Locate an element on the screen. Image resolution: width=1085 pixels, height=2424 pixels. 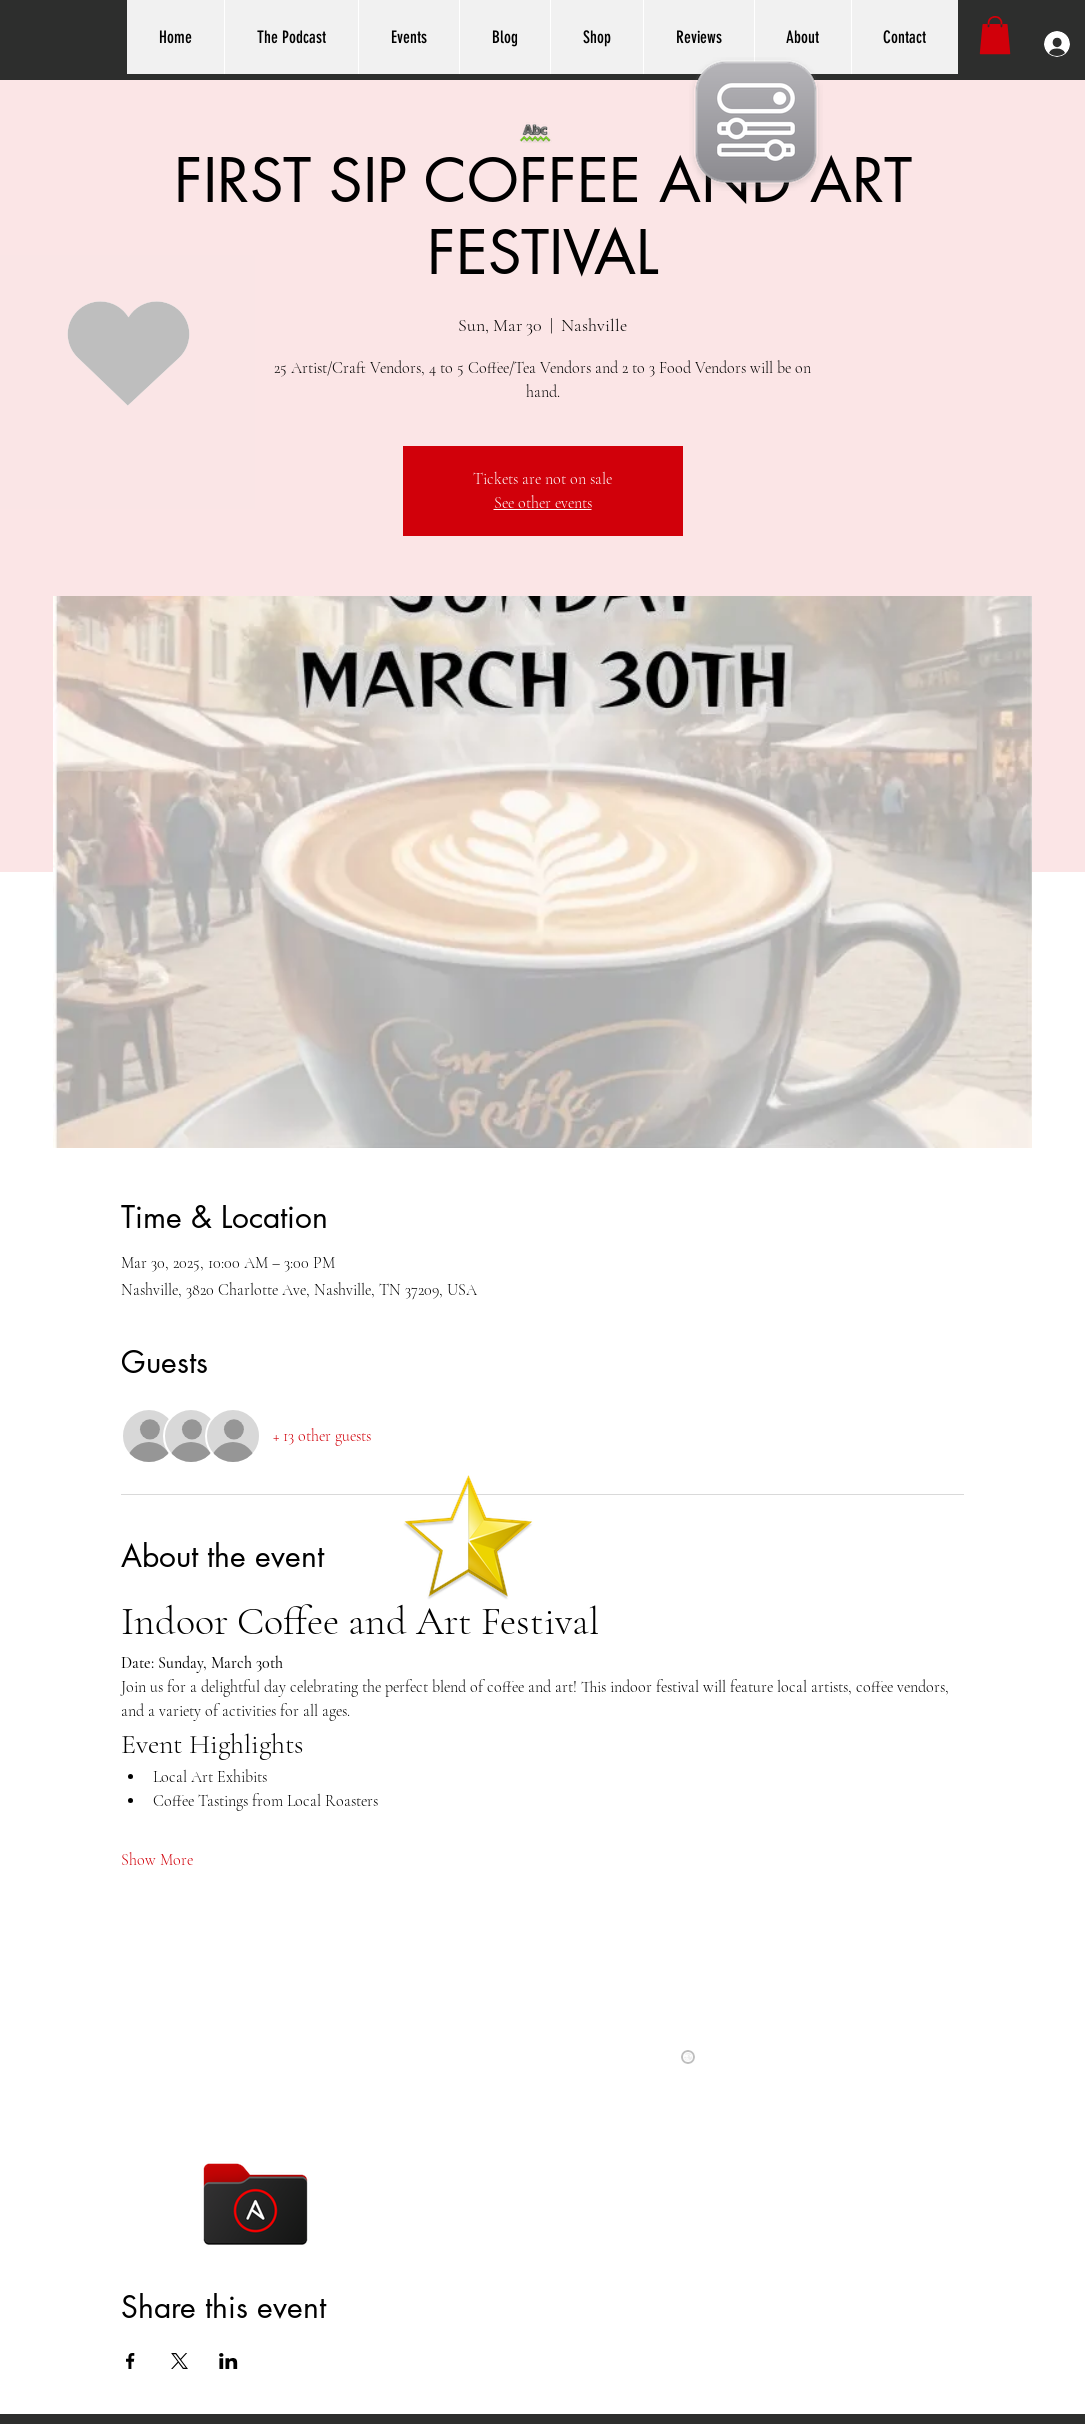
check spelling in document is located at coordinates (535, 133).